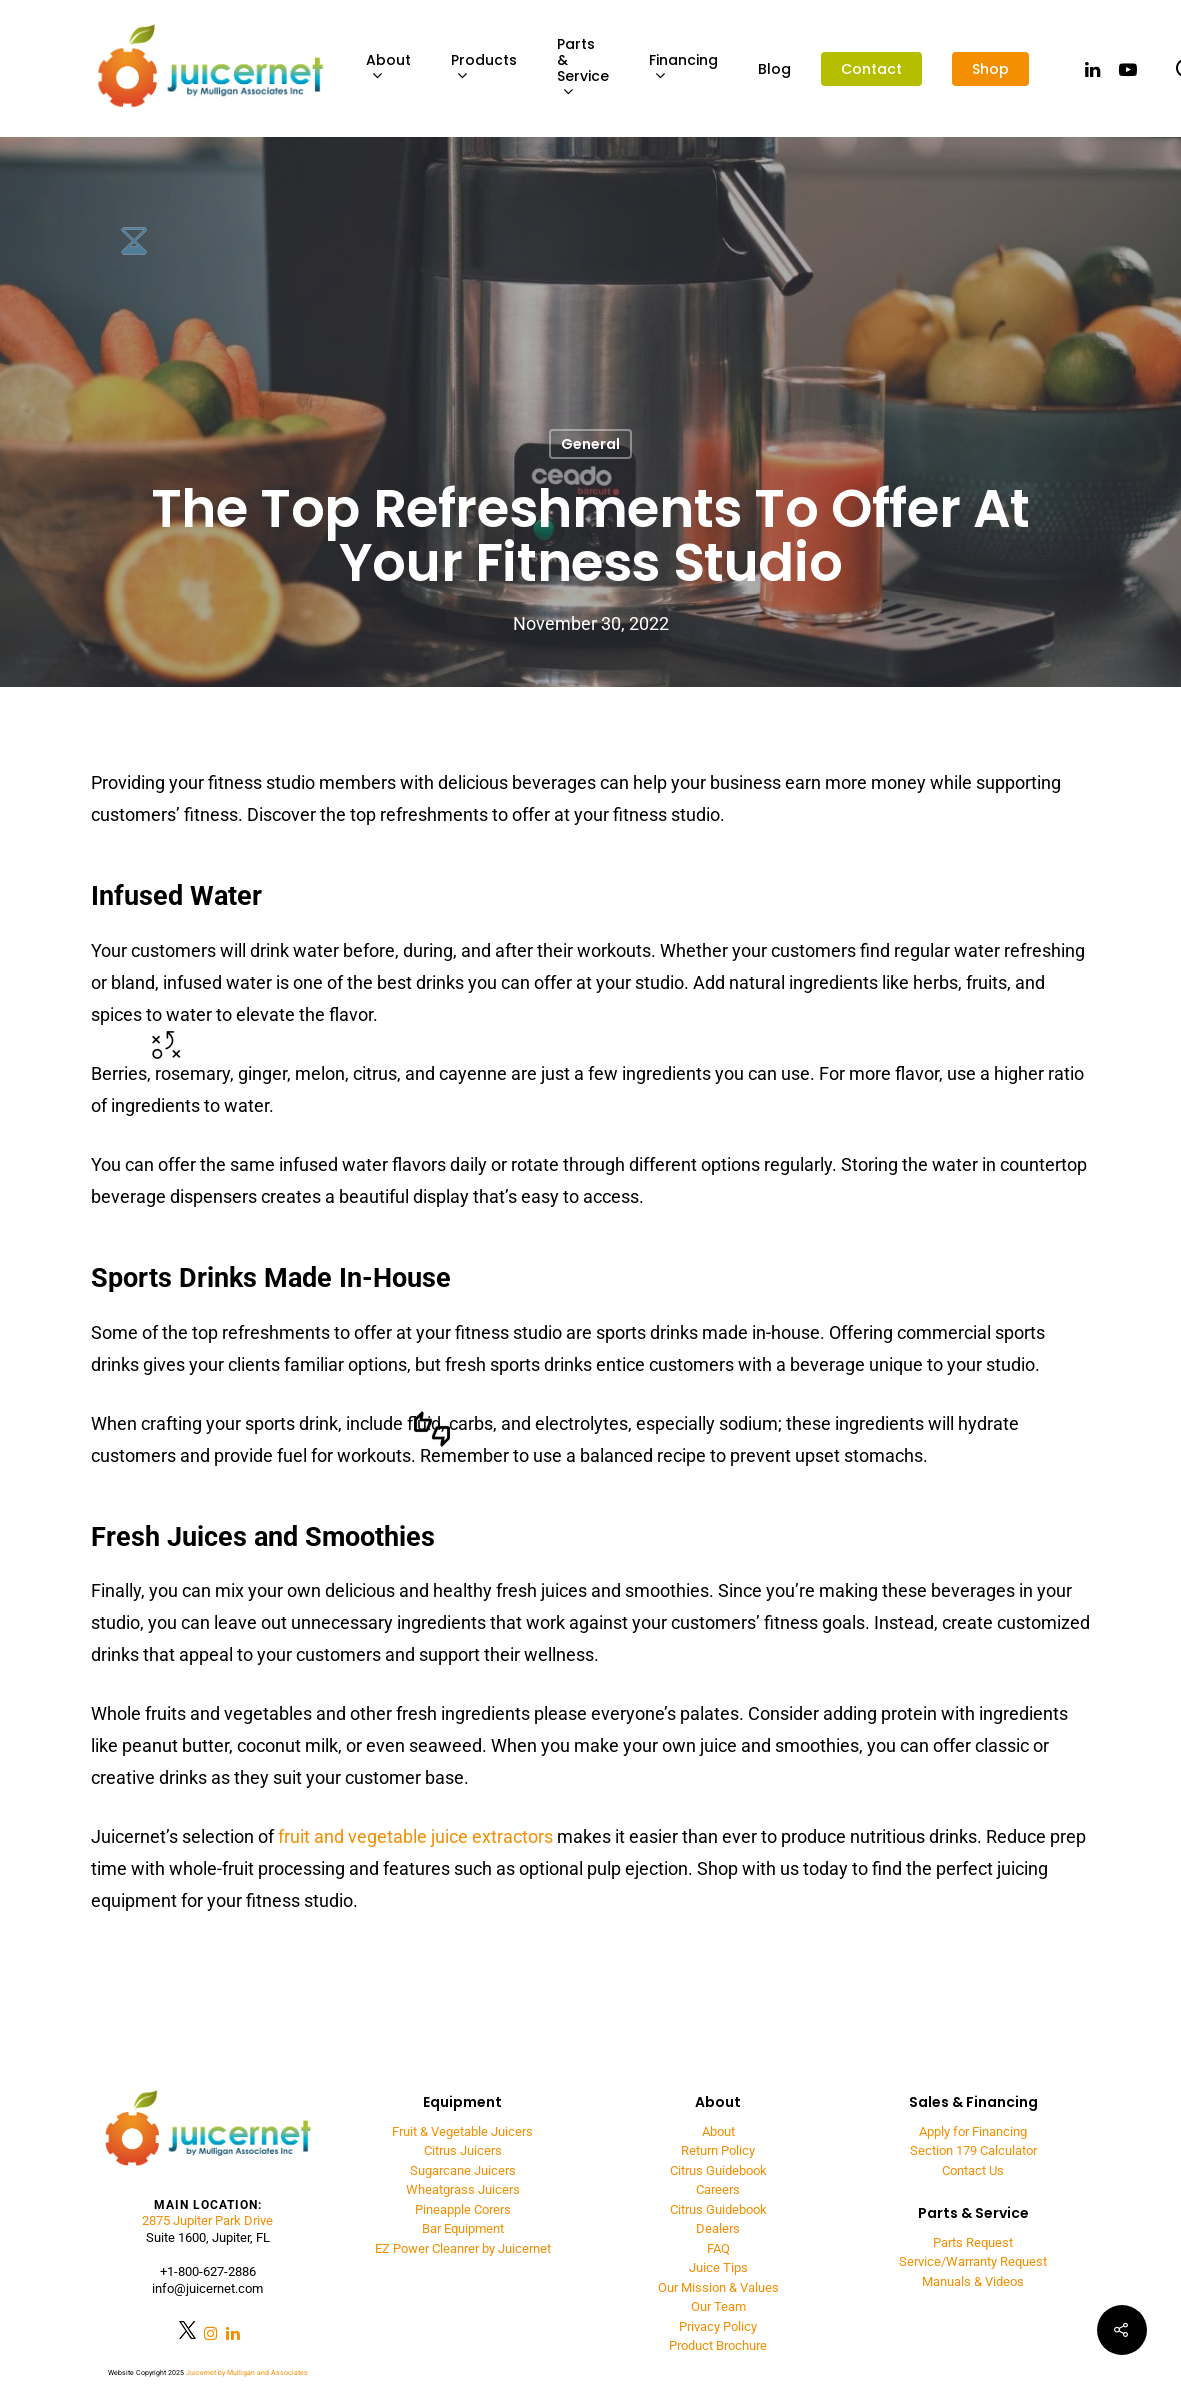 The width and height of the screenshot is (1181, 2389). What do you see at coordinates (432, 1429) in the screenshot?
I see `rate or provide feedback` at bounding box center [432, 1429].